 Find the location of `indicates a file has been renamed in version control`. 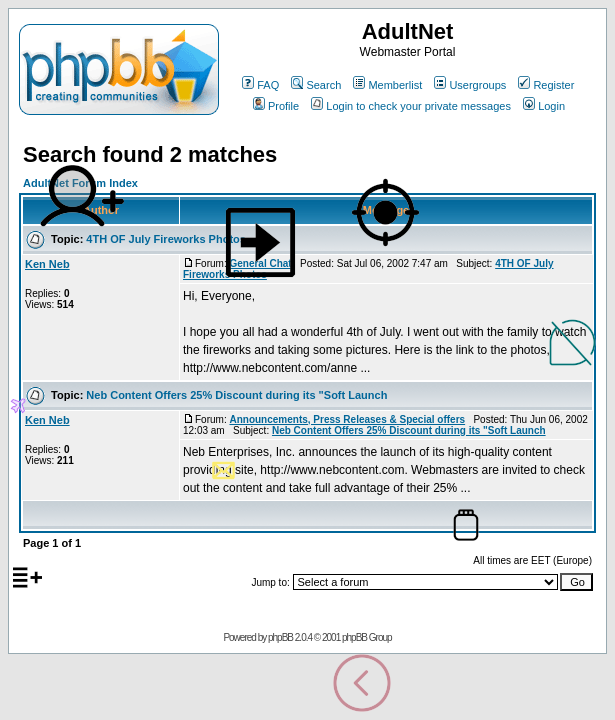

indicates a file has been renamed in version control is located at coordinates (260, 242).